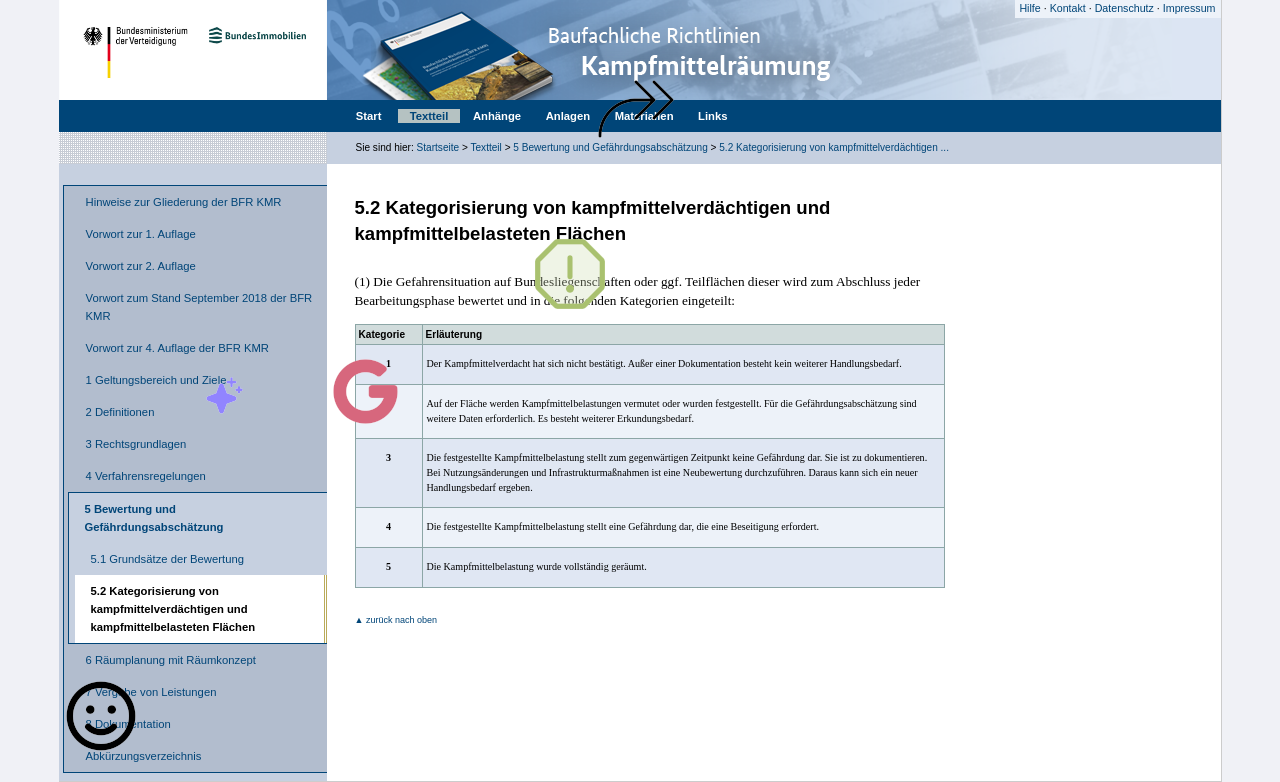 This screenshot has width=1280, height=782. I want to click on indicates AI-generated or enhanced content, so click(224, 396).